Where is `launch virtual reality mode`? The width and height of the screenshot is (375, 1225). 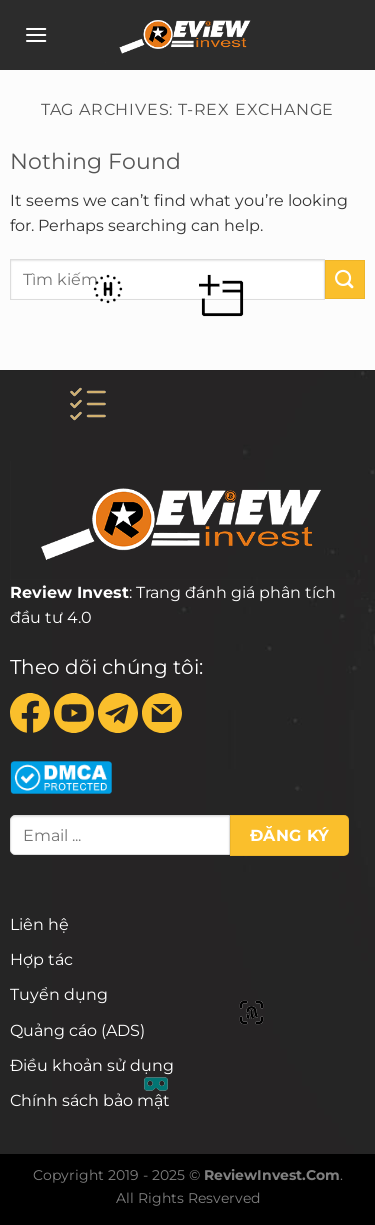
launch virtual reality mode is located at coordinates (156, 1084).